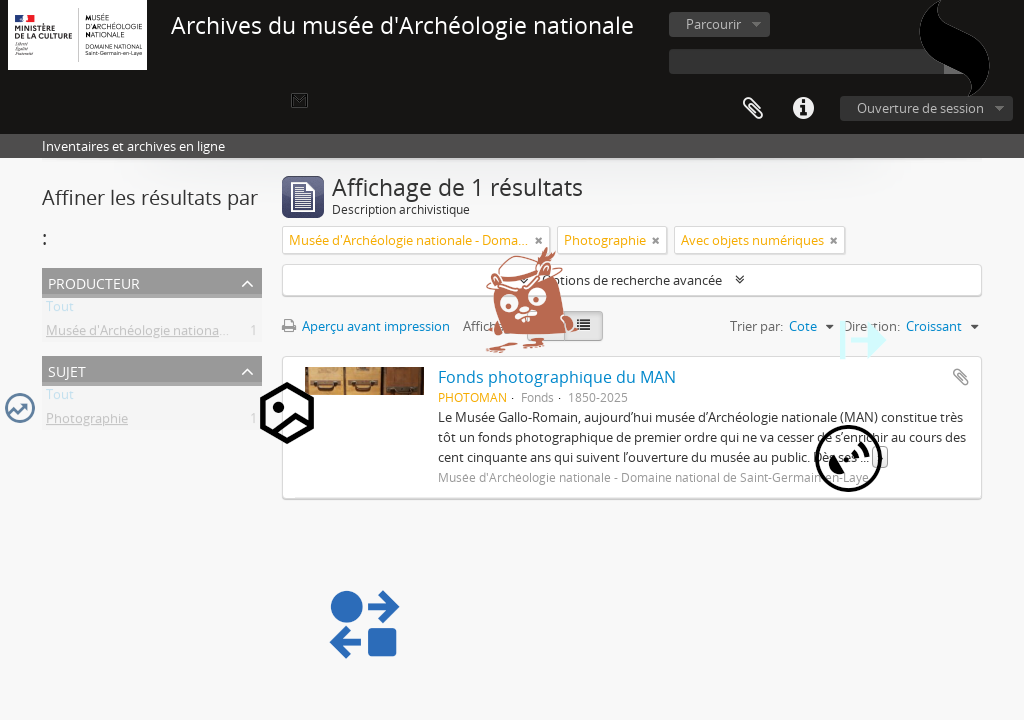 The width and height of the screenshot is (1024, 720). Describe the element at coordinates (20, 408) in the screenshot. I see `view financial performance or fund growth` at that location.